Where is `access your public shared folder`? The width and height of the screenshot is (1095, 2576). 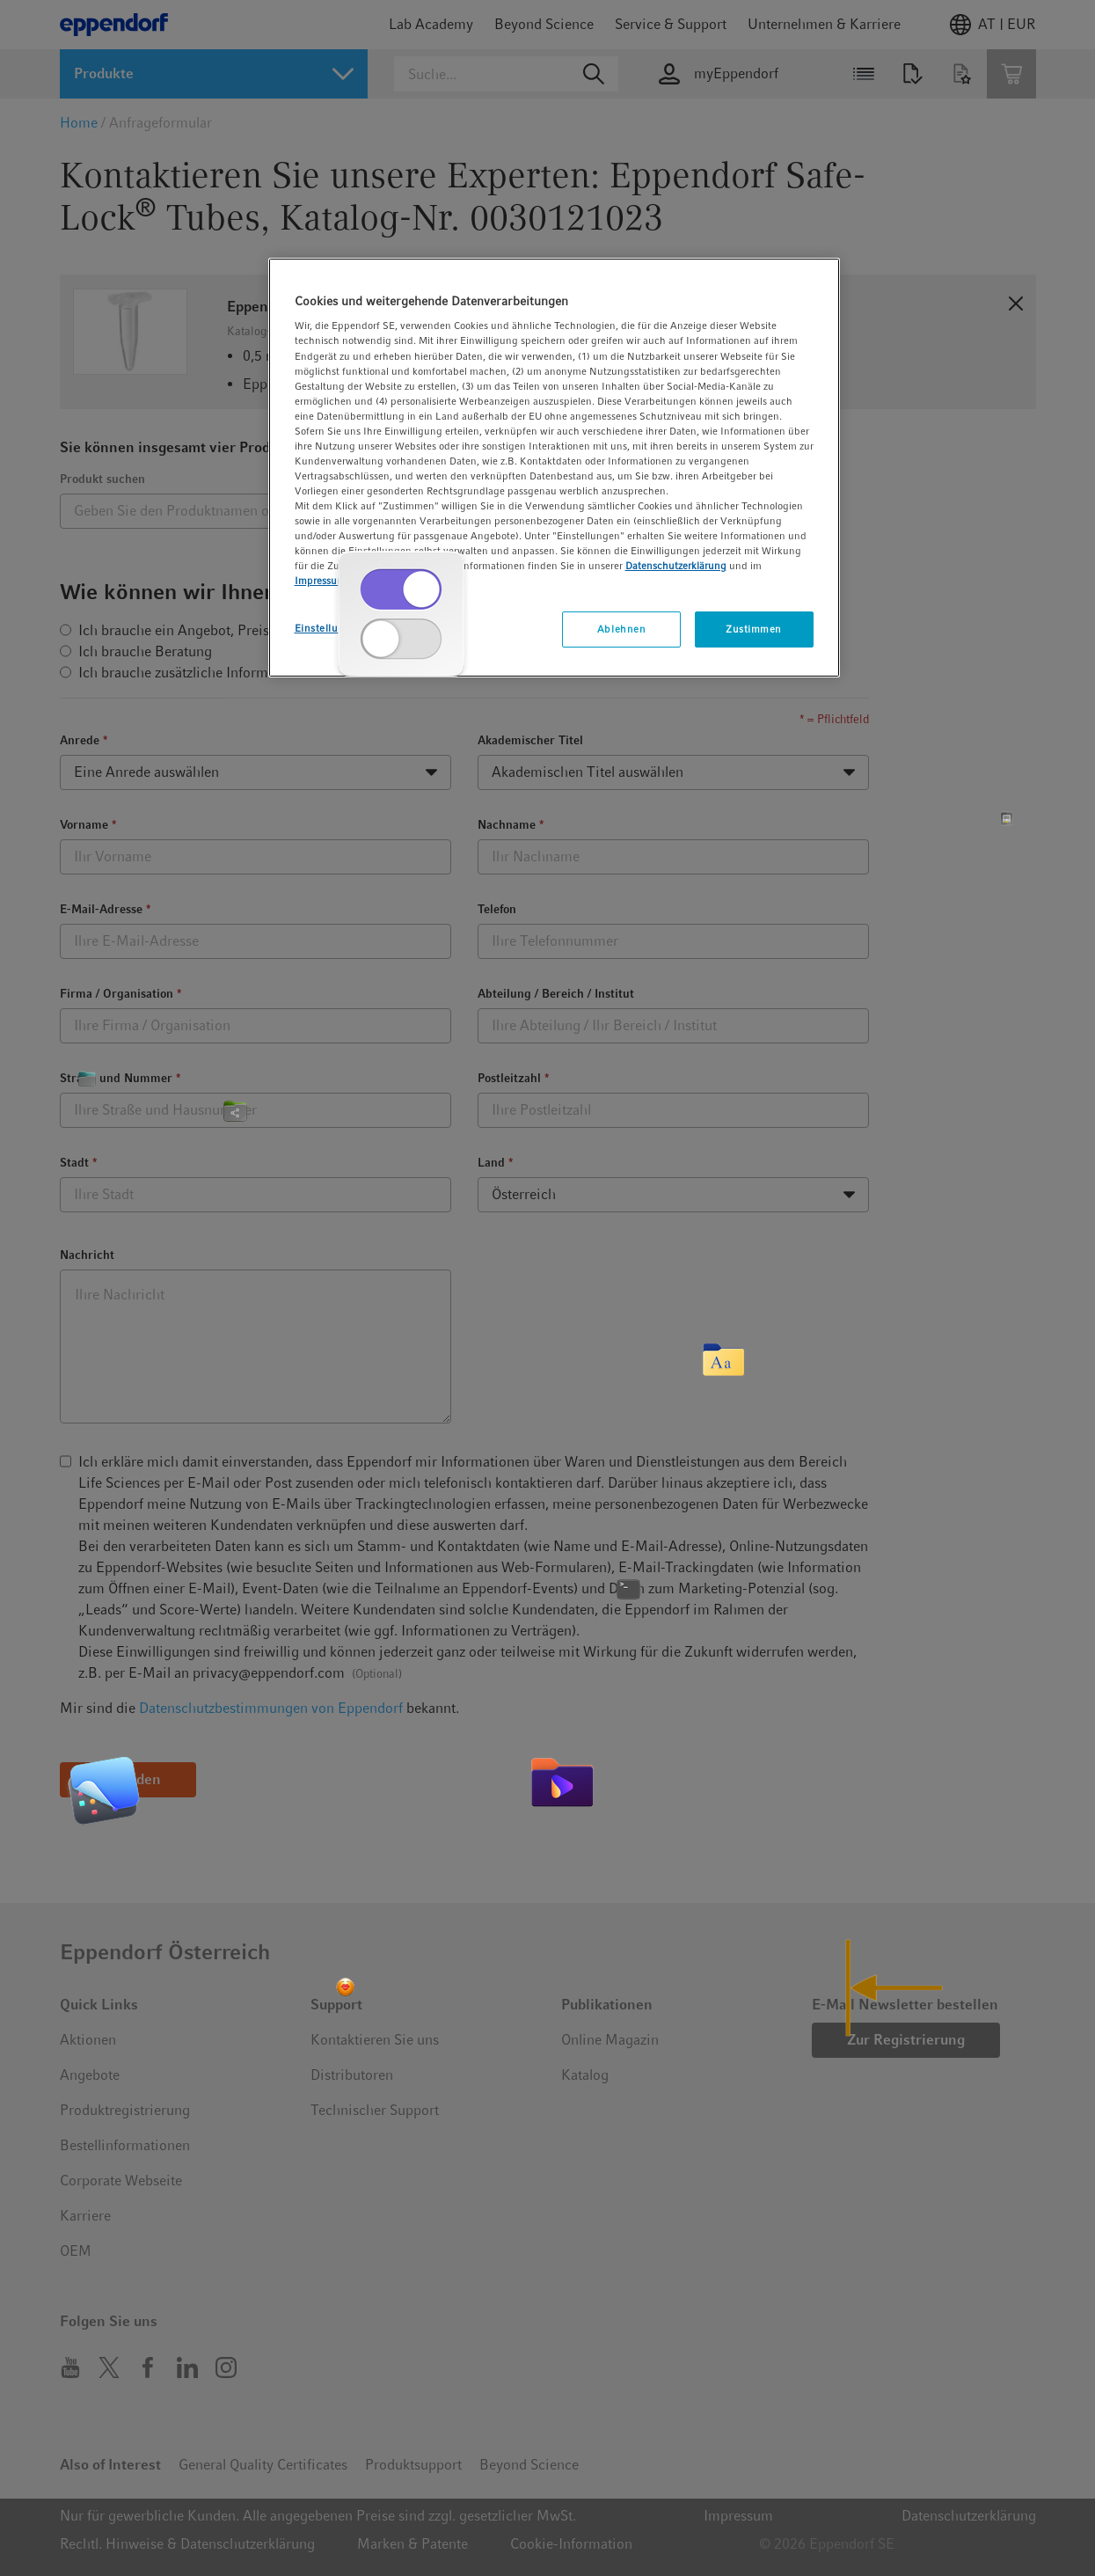
access your public shared folder is located at coordinates (235, 1110).